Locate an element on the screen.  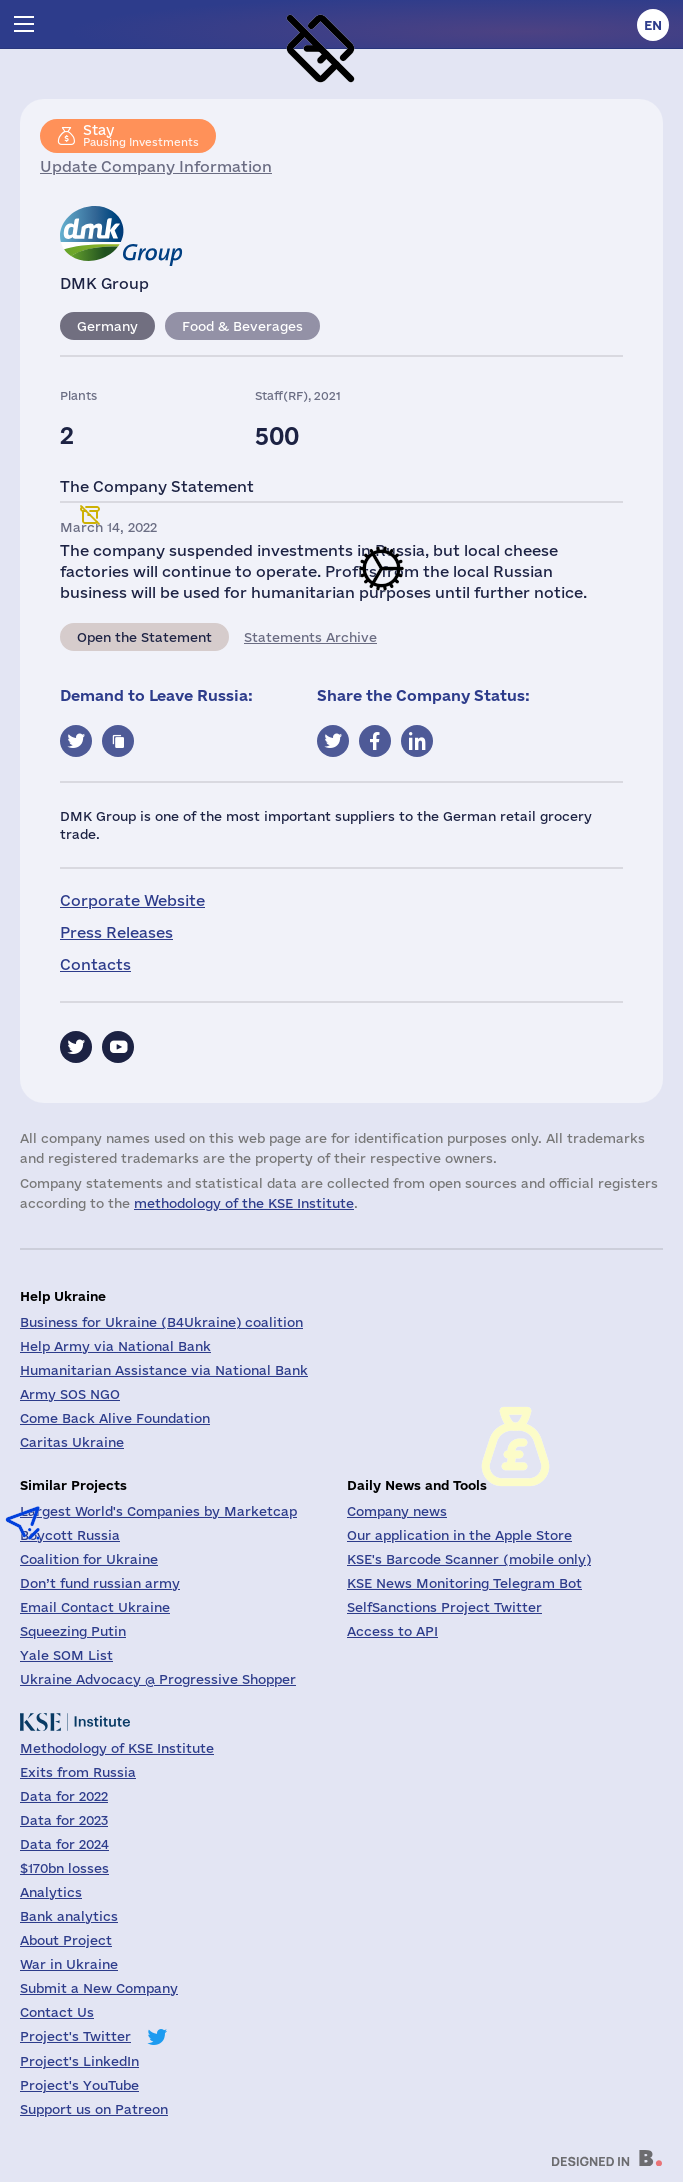
disable archive functionality is located at coordinates (90, 515).